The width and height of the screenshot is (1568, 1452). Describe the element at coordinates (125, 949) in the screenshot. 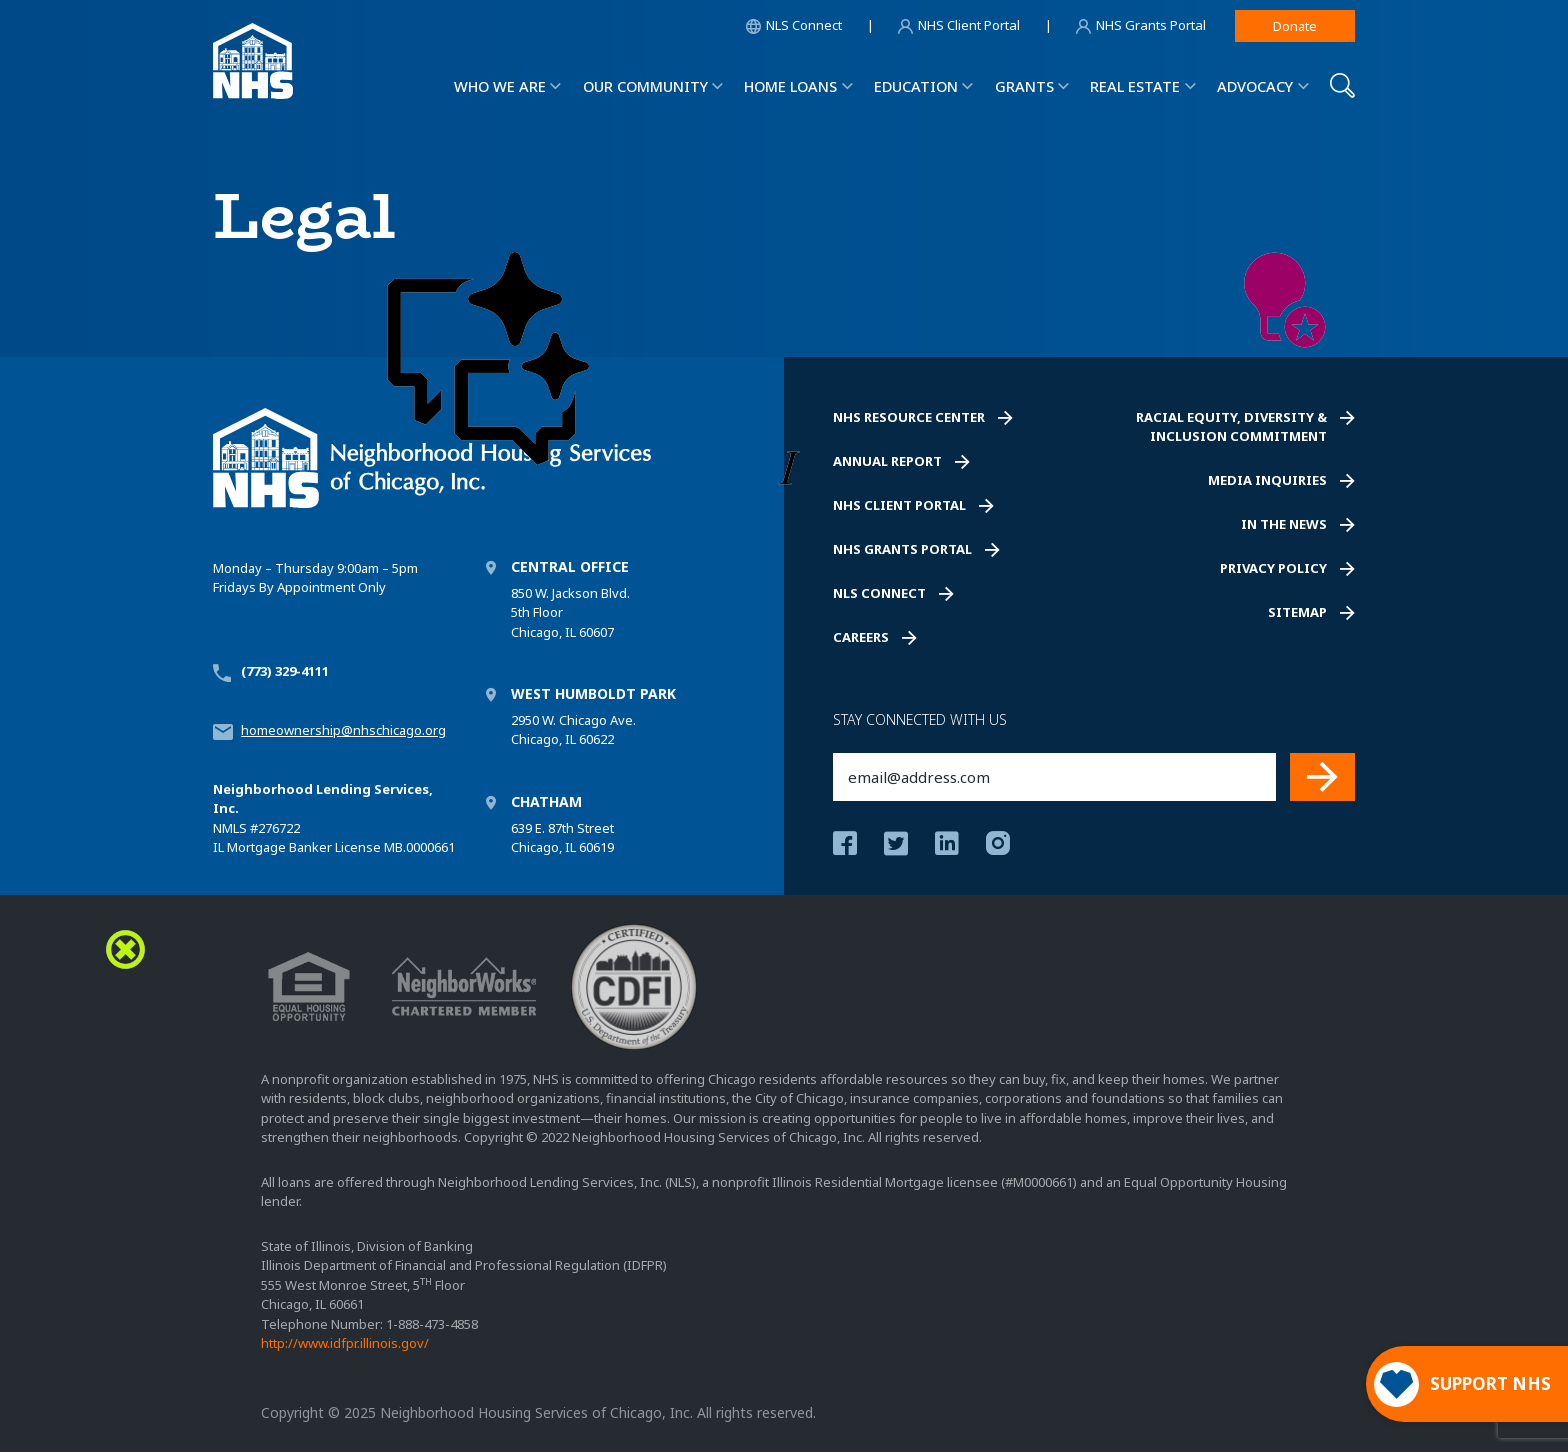

I see `indicates an error or failed operation` at that location.